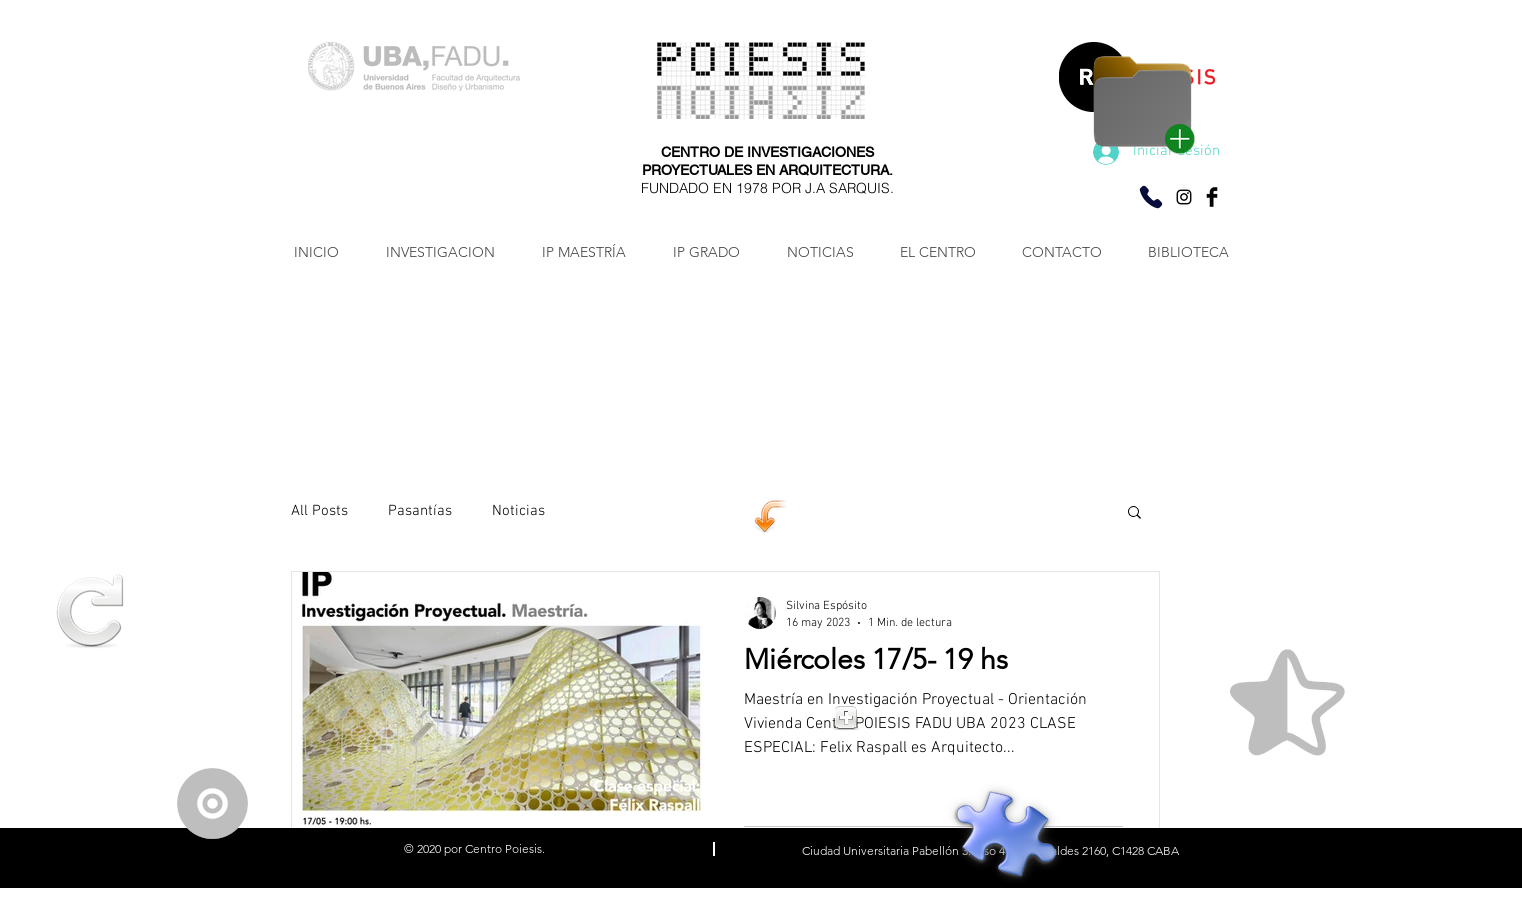  Describe the element at coordinates (1004, 833) in the screenshot. I see `indicates an add-on or plugin file type` at that location.